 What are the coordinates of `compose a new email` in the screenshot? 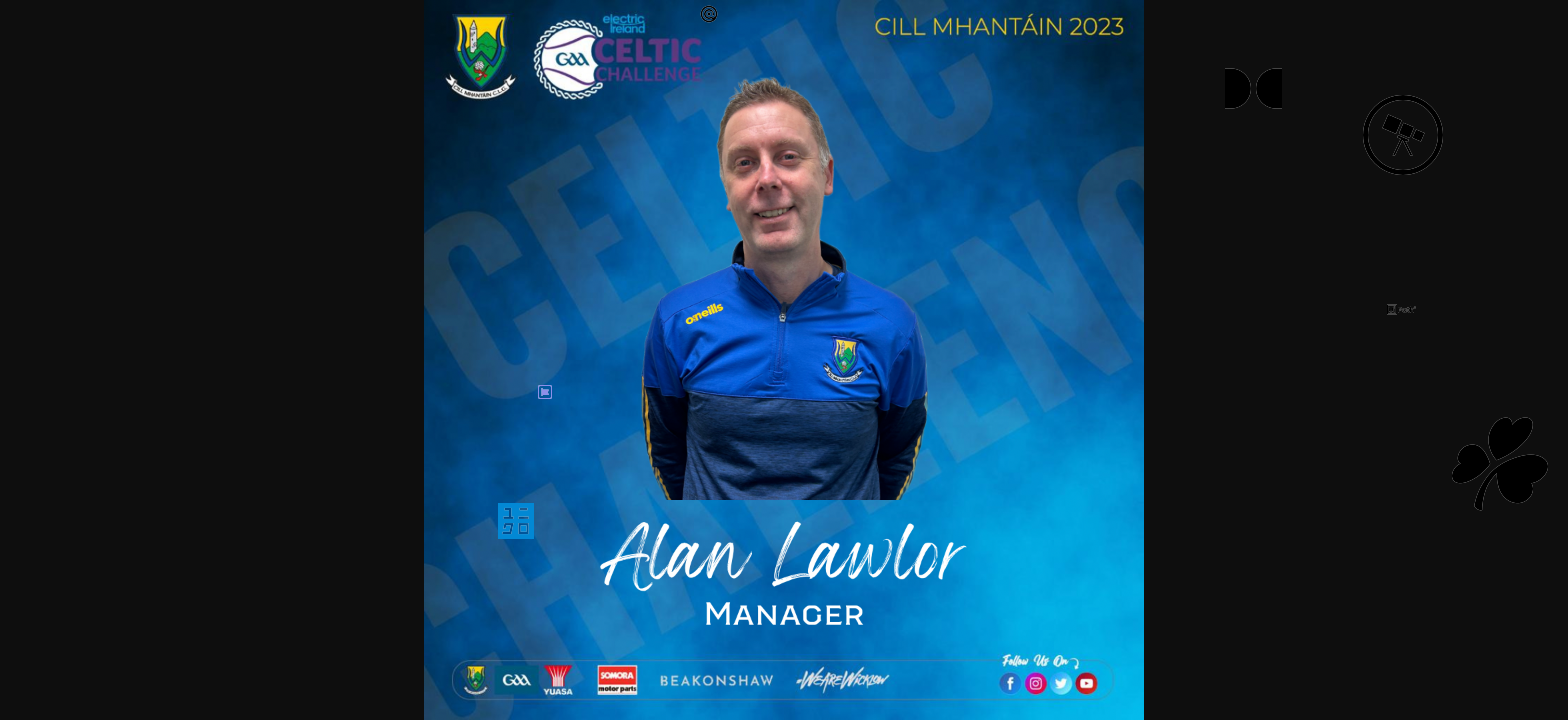 It's located at (709, 14).